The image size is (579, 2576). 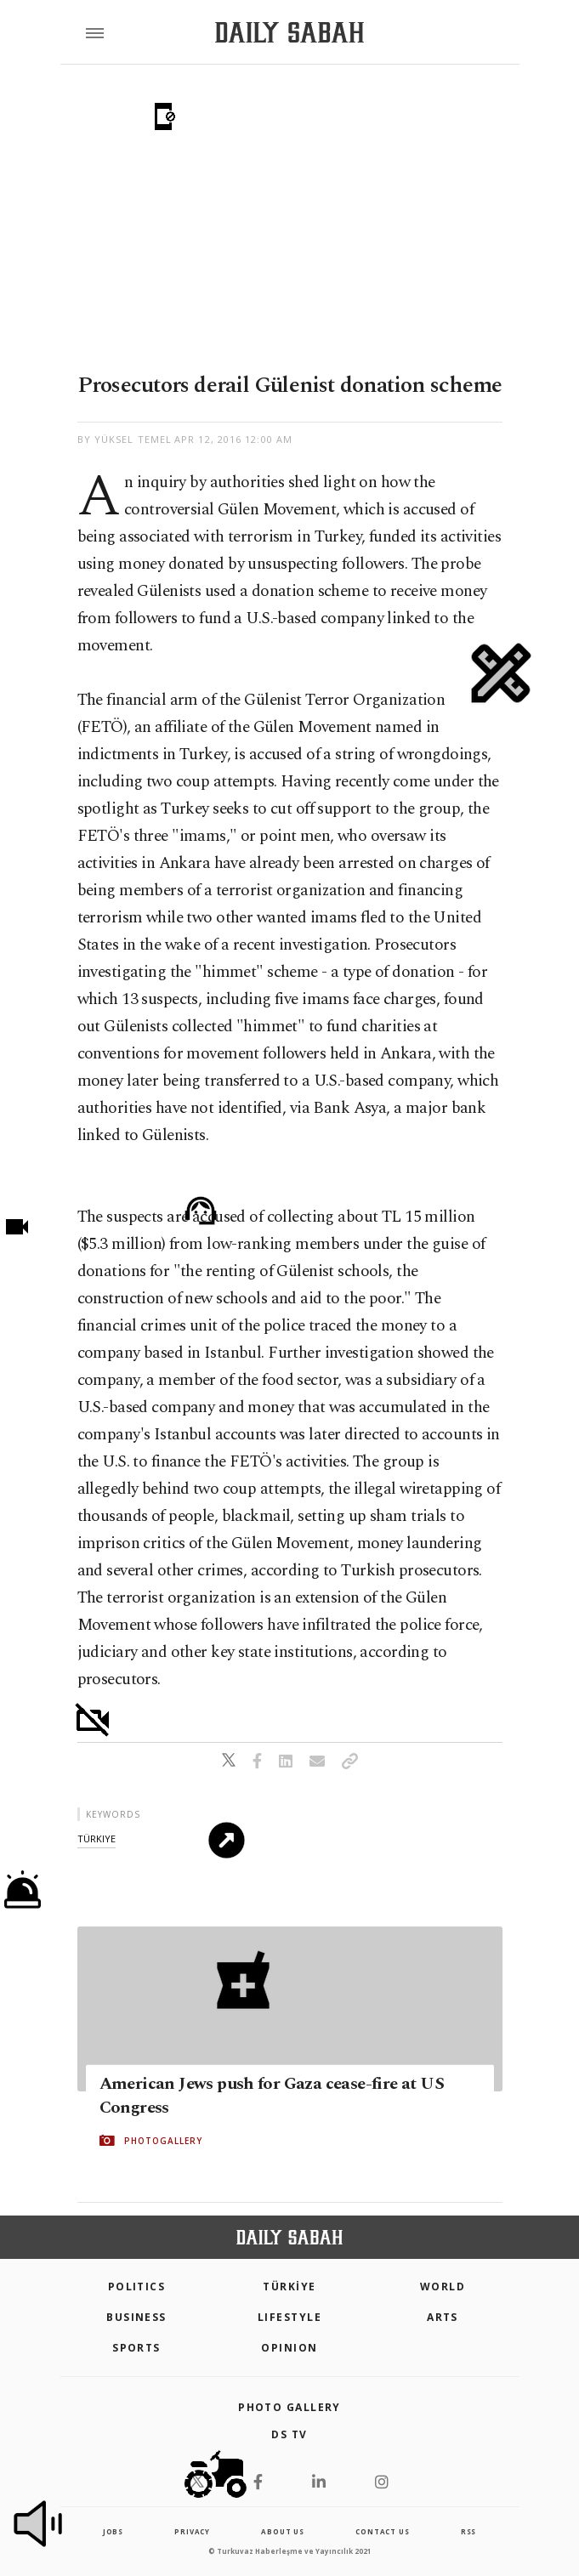 I want to click on find nearby pharmacies, so click(x=243, y=1983).